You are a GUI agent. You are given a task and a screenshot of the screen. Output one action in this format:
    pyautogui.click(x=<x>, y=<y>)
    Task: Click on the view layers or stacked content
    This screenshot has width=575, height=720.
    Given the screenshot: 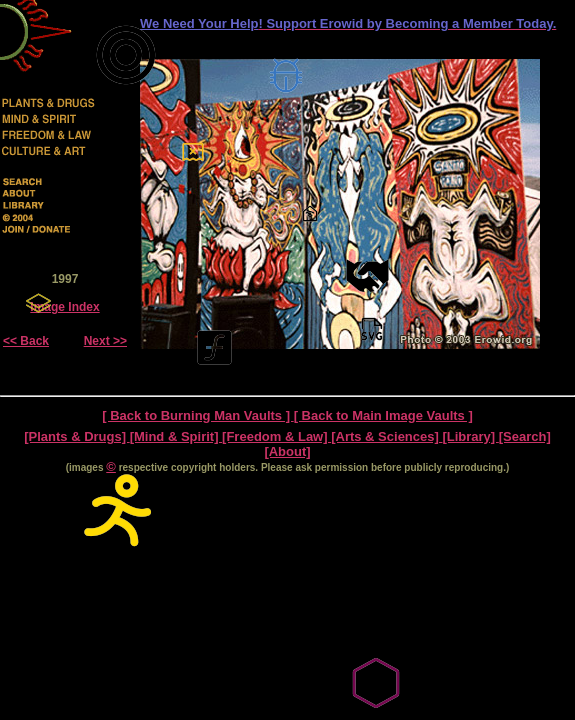 What is the action you would take?
    pyautogui.click(x=38, y=303)
    